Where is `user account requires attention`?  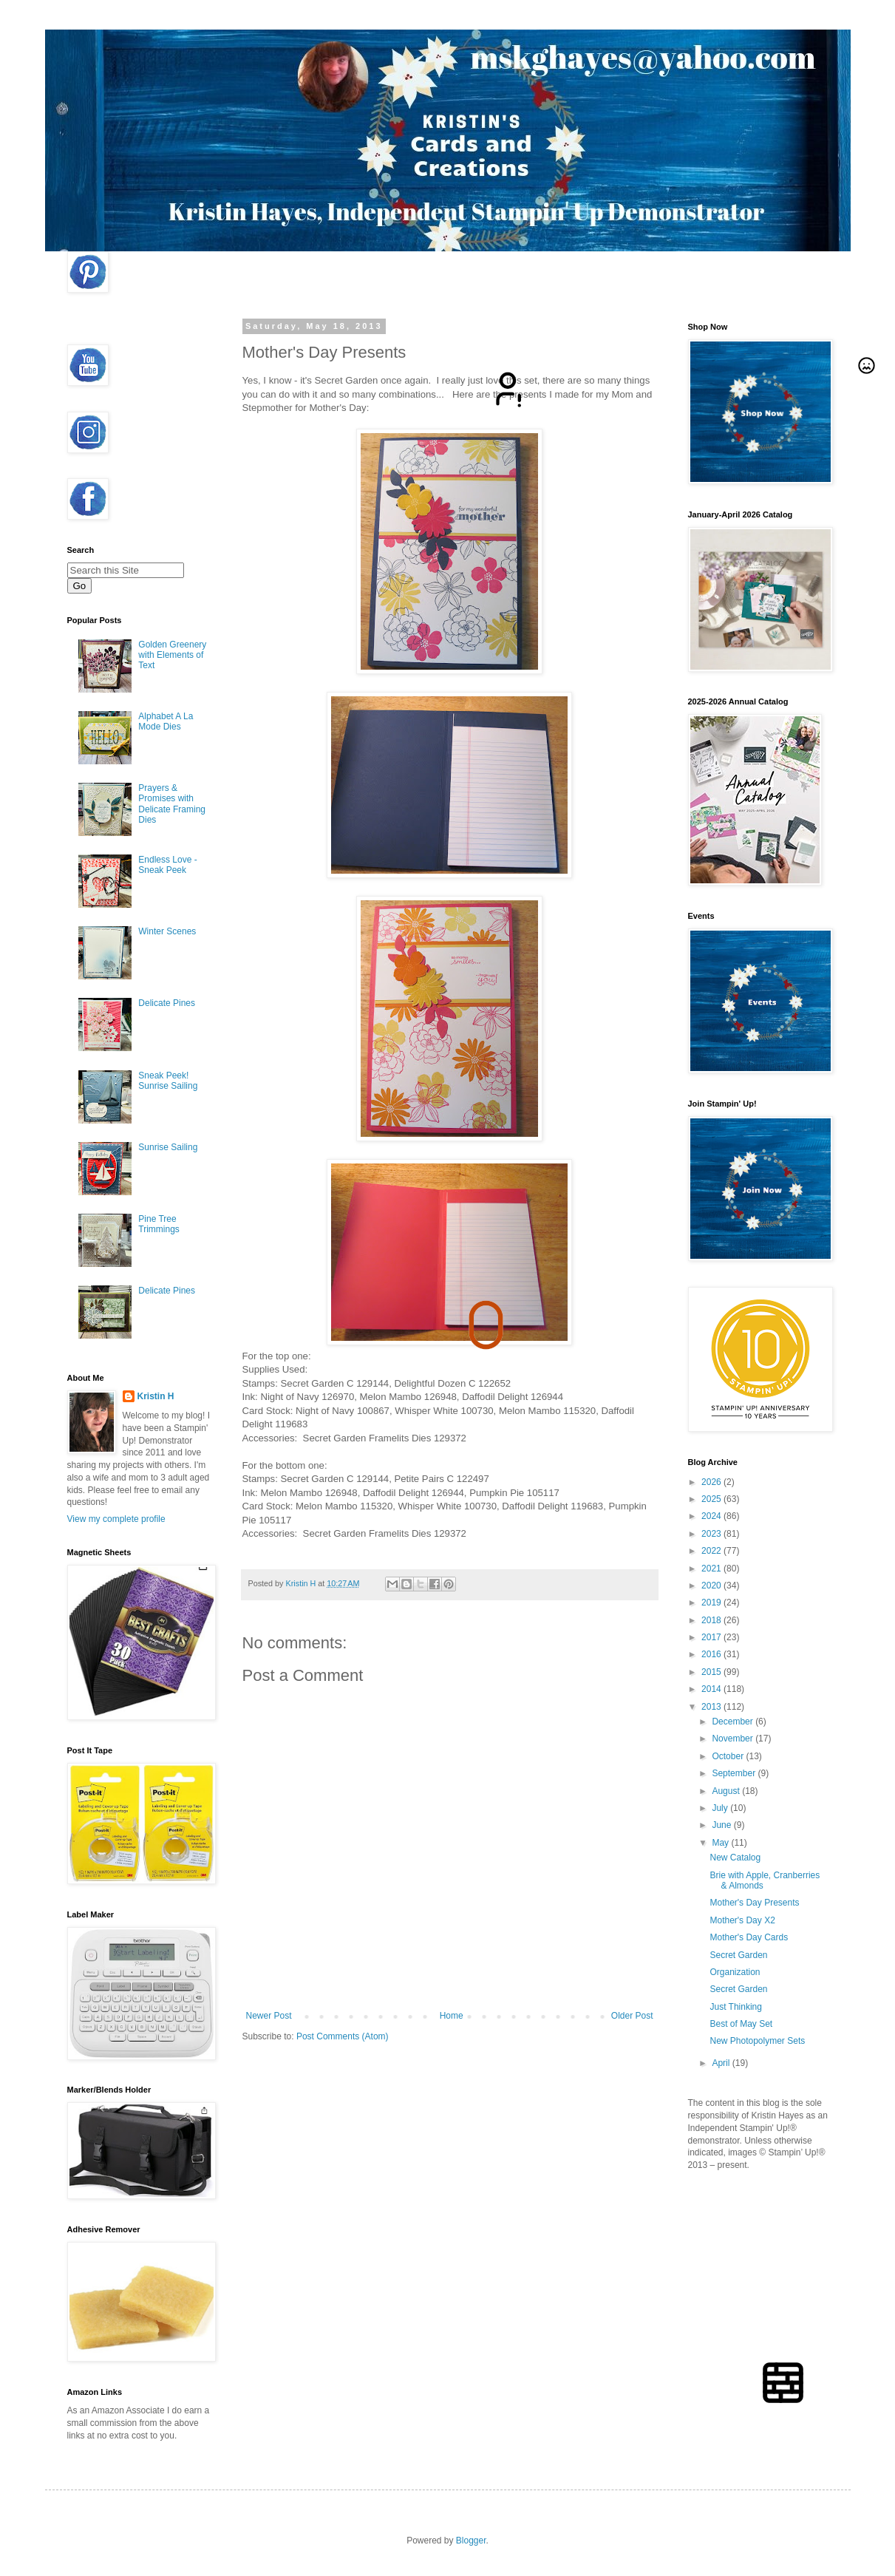
user account requires attention is located at coordinates (508, 389).